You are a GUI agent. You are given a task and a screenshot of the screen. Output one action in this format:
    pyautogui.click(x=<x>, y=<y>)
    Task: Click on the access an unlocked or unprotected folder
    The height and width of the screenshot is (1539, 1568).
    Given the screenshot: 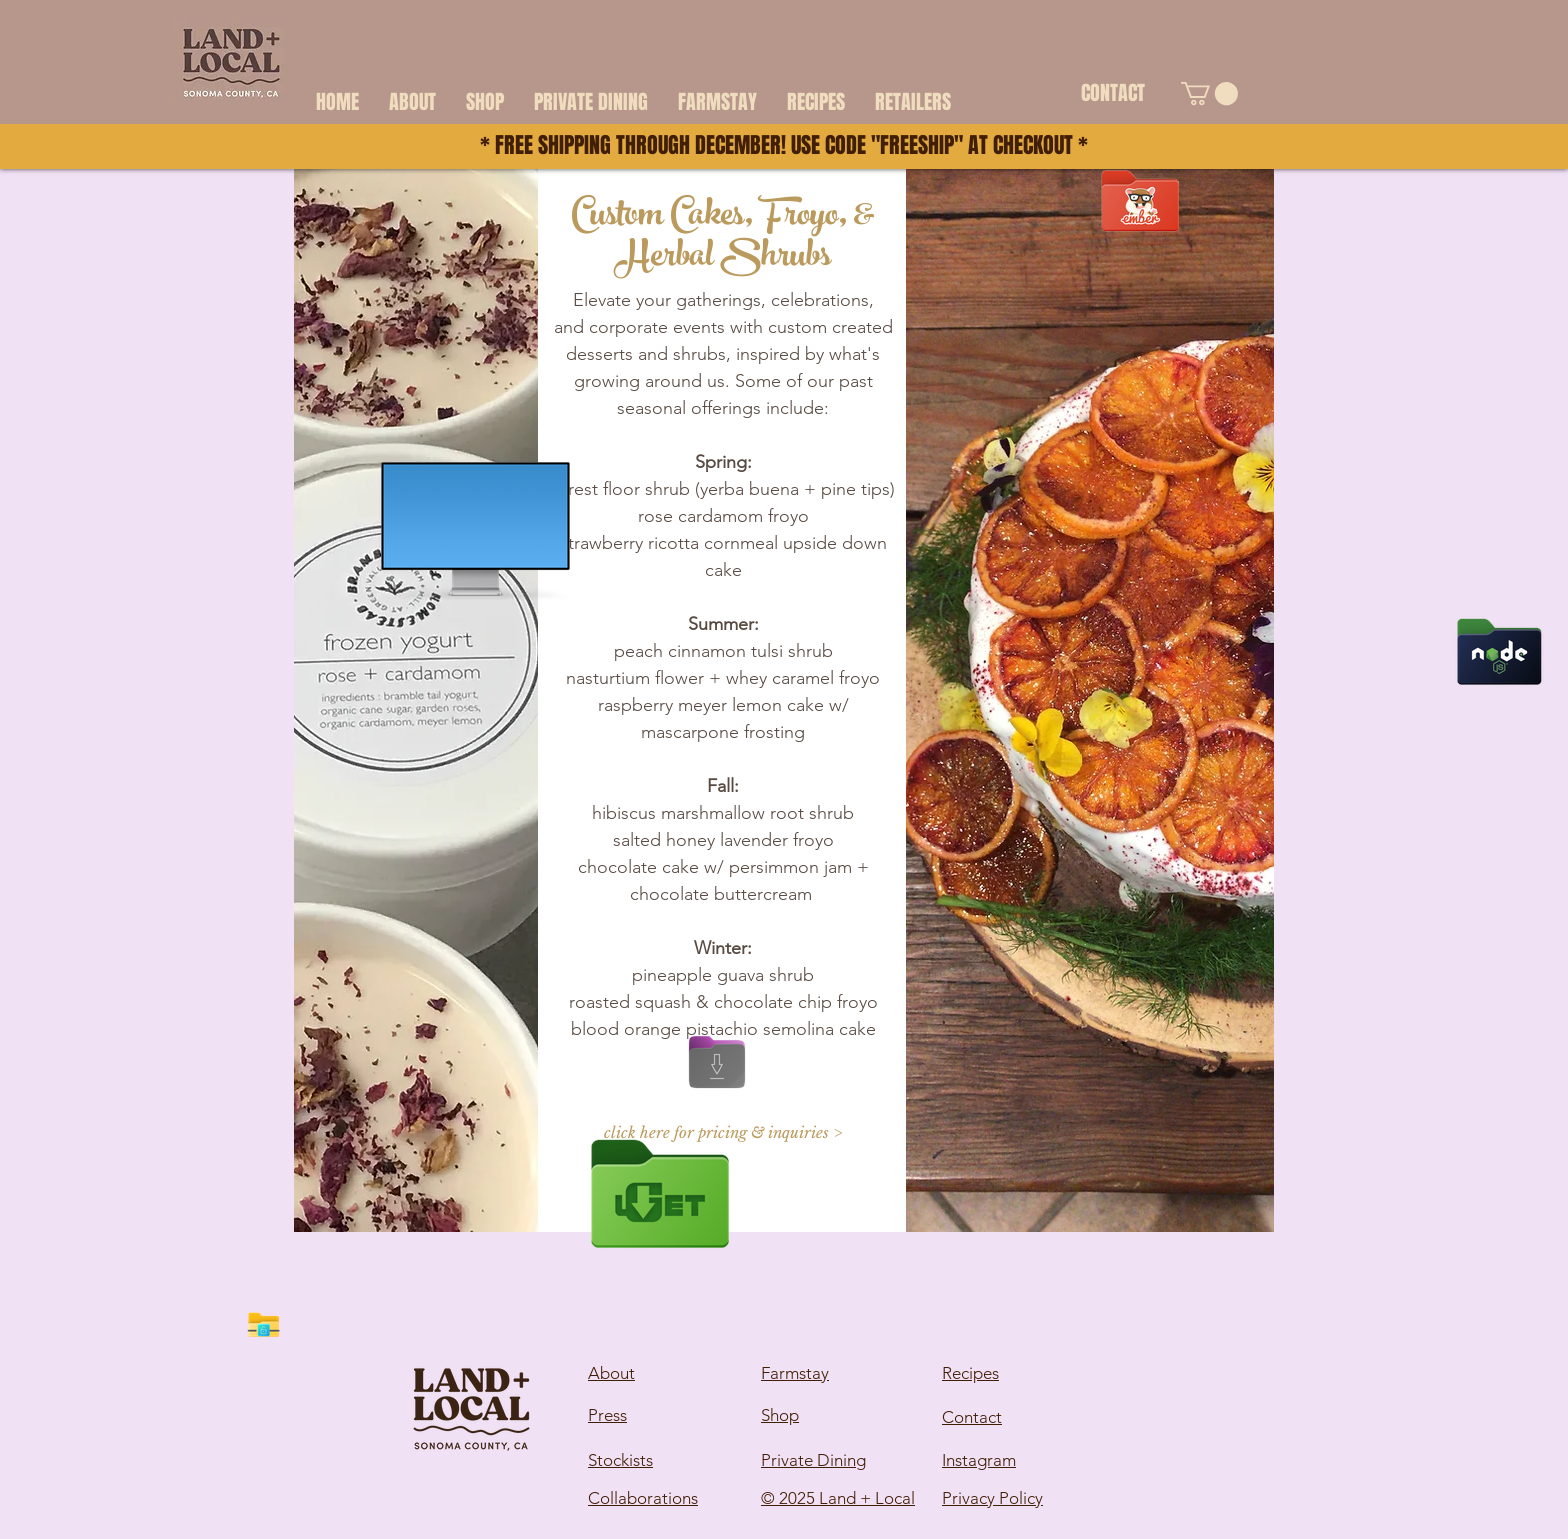 What is the action you would take?
    pyautogui.click(x=263, y=1325)
    